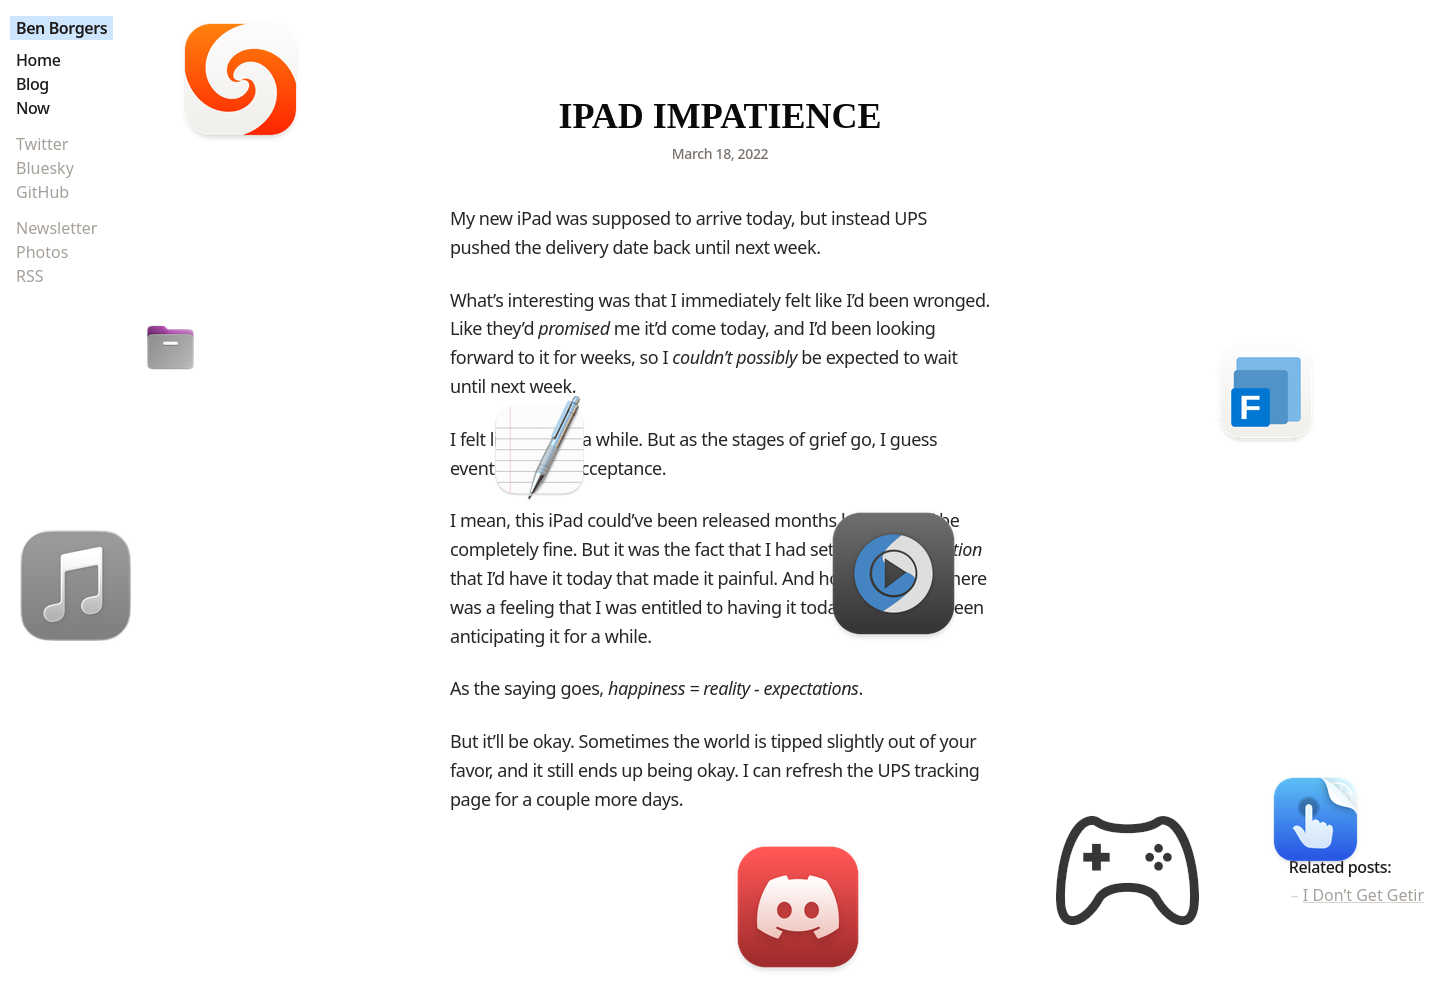 This screenshot has height=1006, width=1440. Describe the element at coordinates (893, 573) in the screenshot. I see `open openshot video editor` at that location.